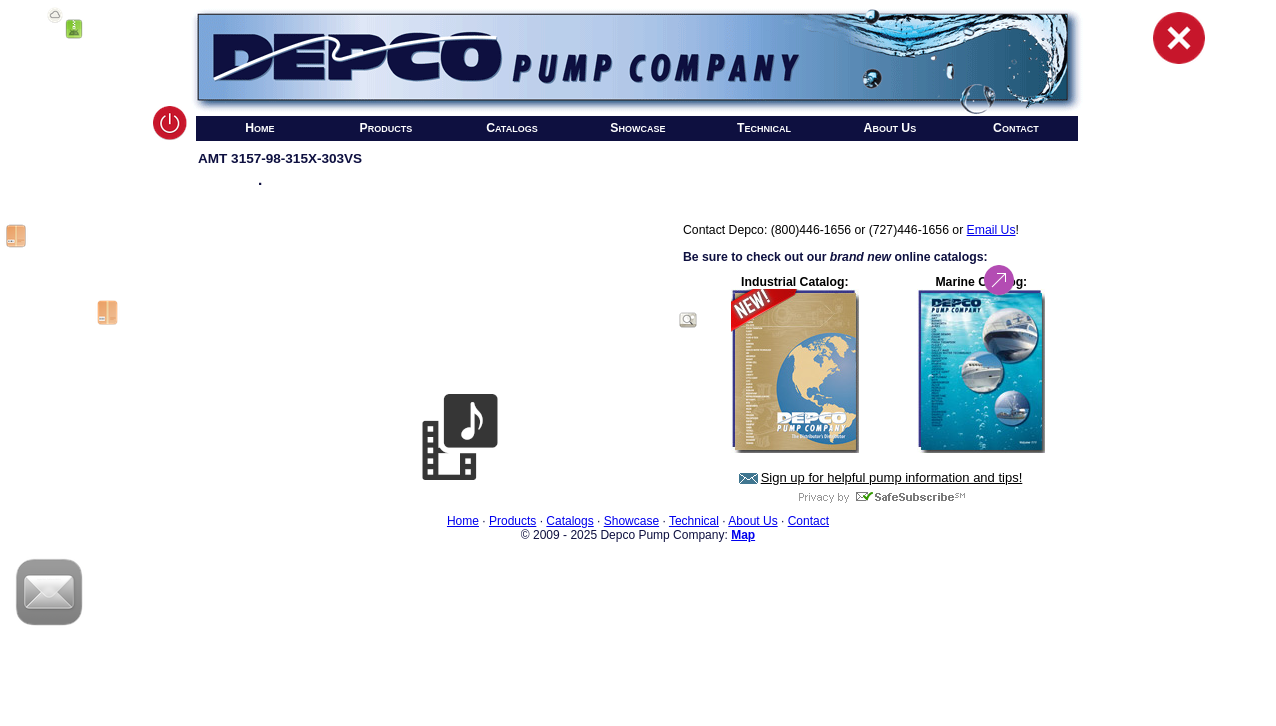 This screenshot has height=726, width=1276. What do you see at coordinates (460, 437) in the screenshot?
I see `access multimedia applications` at bounding box center [460, 437].